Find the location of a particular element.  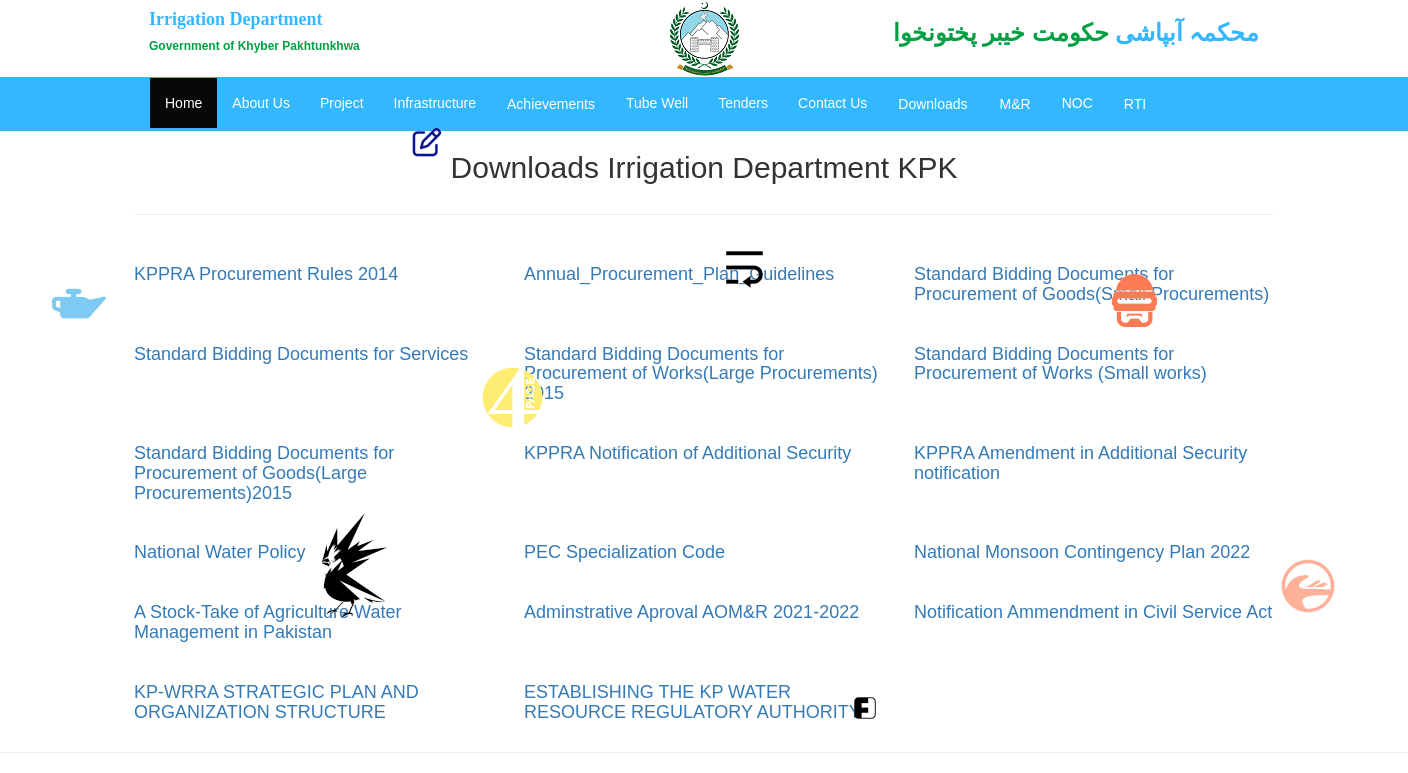

toggle text wrapping in editor is located at coordinates (744, 267).